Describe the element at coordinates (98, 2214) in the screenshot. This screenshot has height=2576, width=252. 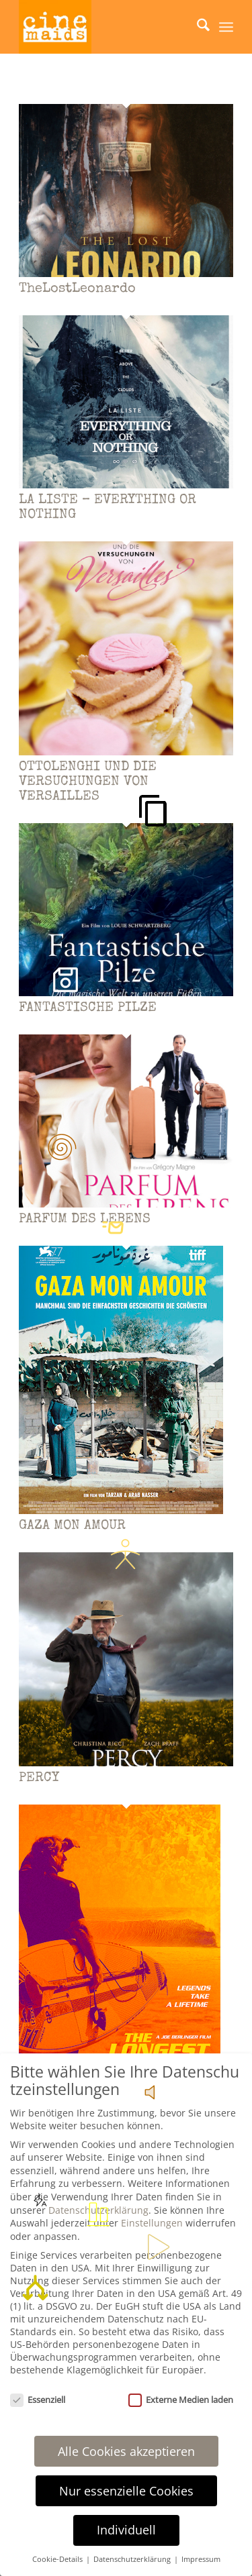
I see `align selected elements to the bottom` at that location.